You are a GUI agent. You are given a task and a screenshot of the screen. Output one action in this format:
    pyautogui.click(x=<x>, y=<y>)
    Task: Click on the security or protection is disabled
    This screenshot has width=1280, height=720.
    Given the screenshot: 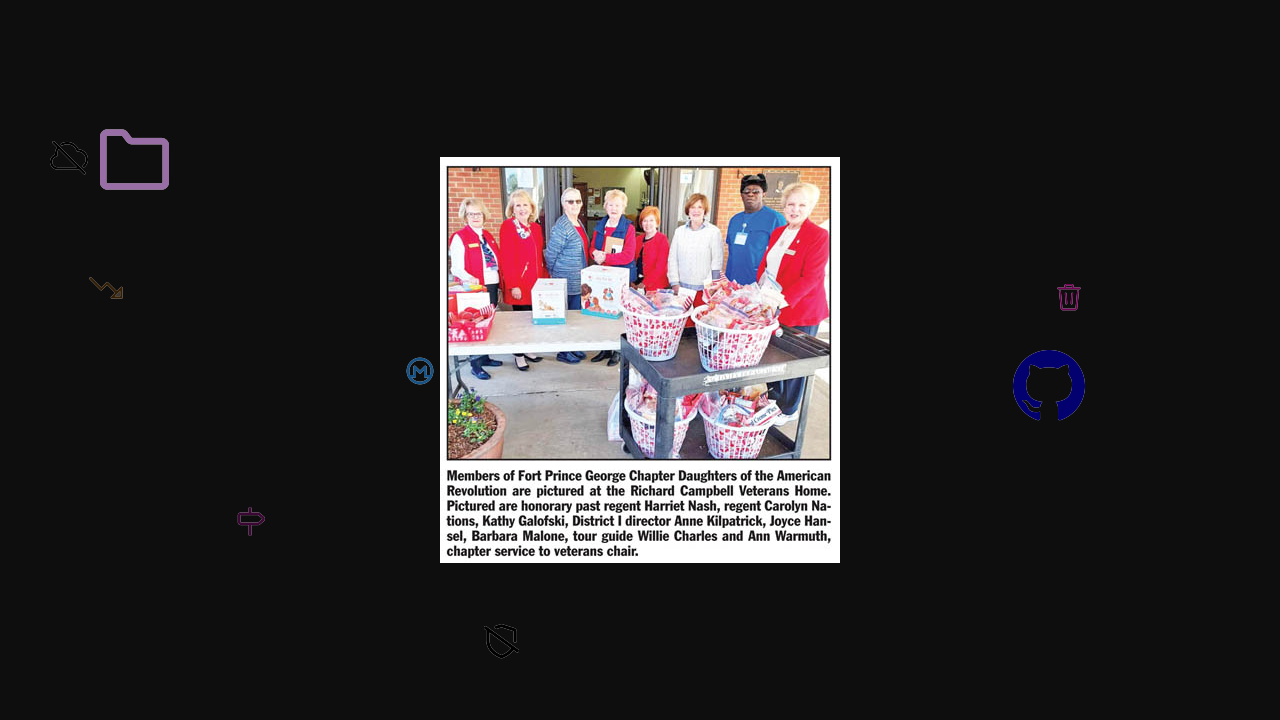 What is the action you would take?
    pyautogui.click(x=501, y=641)
    